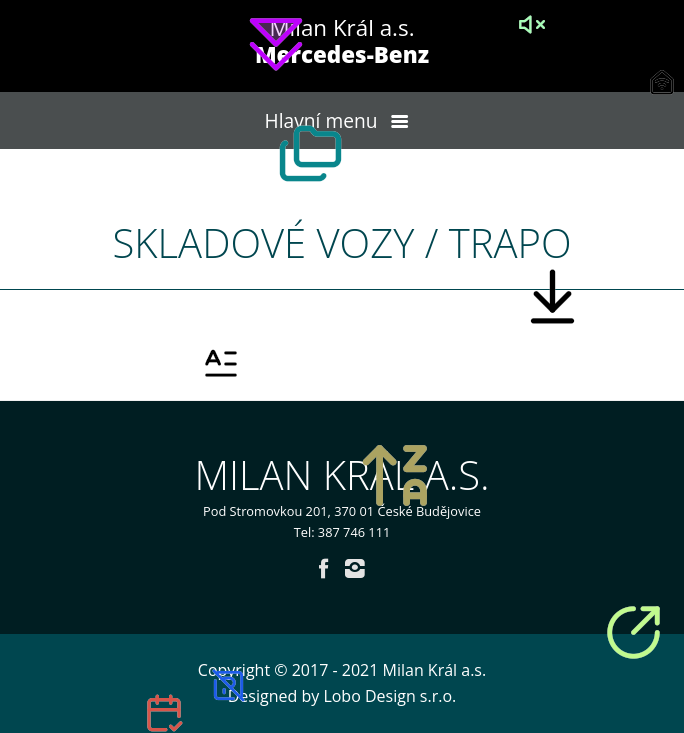 The height and width of the screenshot is (733, 684). I want to click on apply drop cap or initial letter formatting, so click(221, 364).